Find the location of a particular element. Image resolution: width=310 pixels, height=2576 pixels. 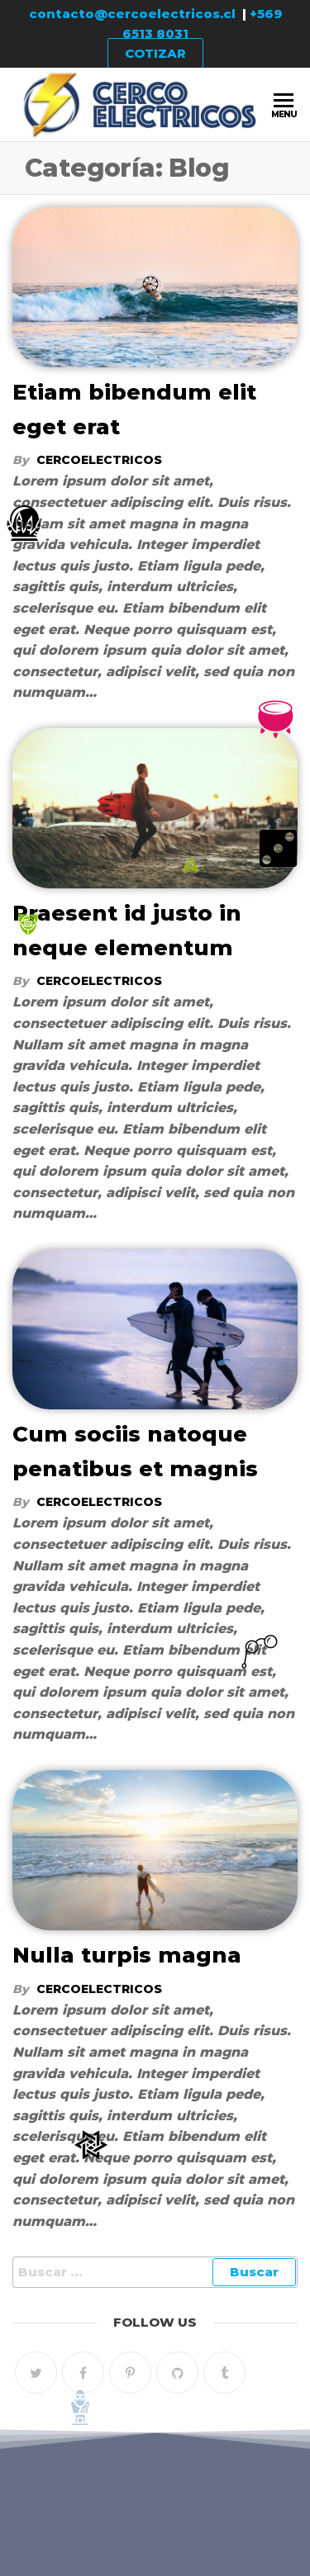

citrus fruit category in a food or grocery app is located at coordinates (150, 284).